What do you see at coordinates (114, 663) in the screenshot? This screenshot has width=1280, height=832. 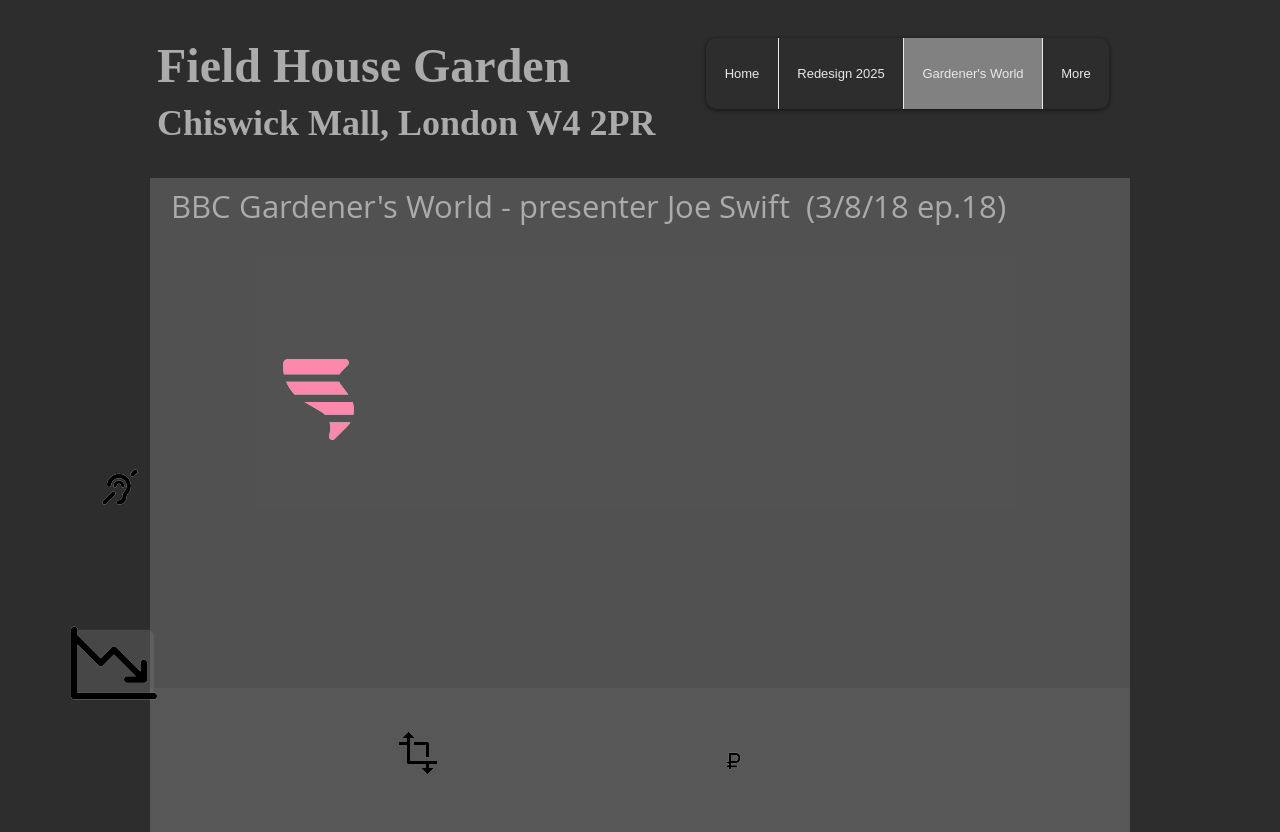 I see `view declining trend data` at bounding box center [114, 663].